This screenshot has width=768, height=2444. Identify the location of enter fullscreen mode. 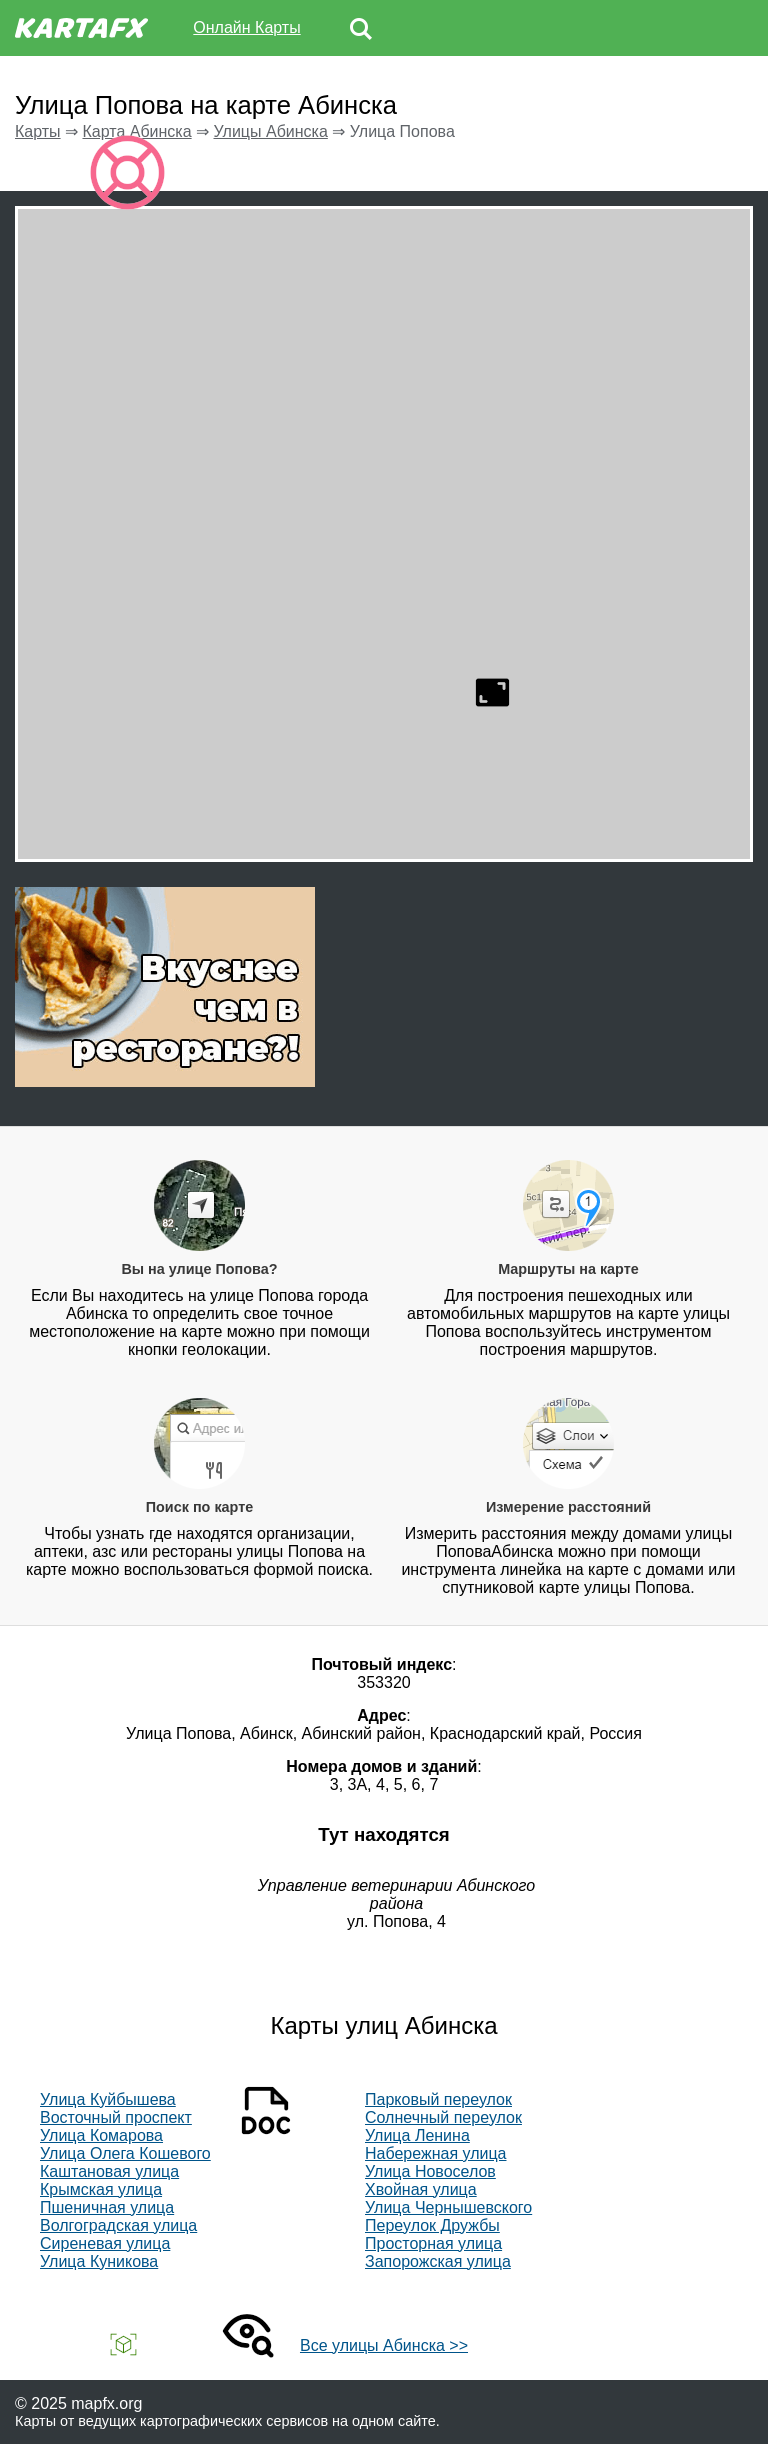
(492, 692).